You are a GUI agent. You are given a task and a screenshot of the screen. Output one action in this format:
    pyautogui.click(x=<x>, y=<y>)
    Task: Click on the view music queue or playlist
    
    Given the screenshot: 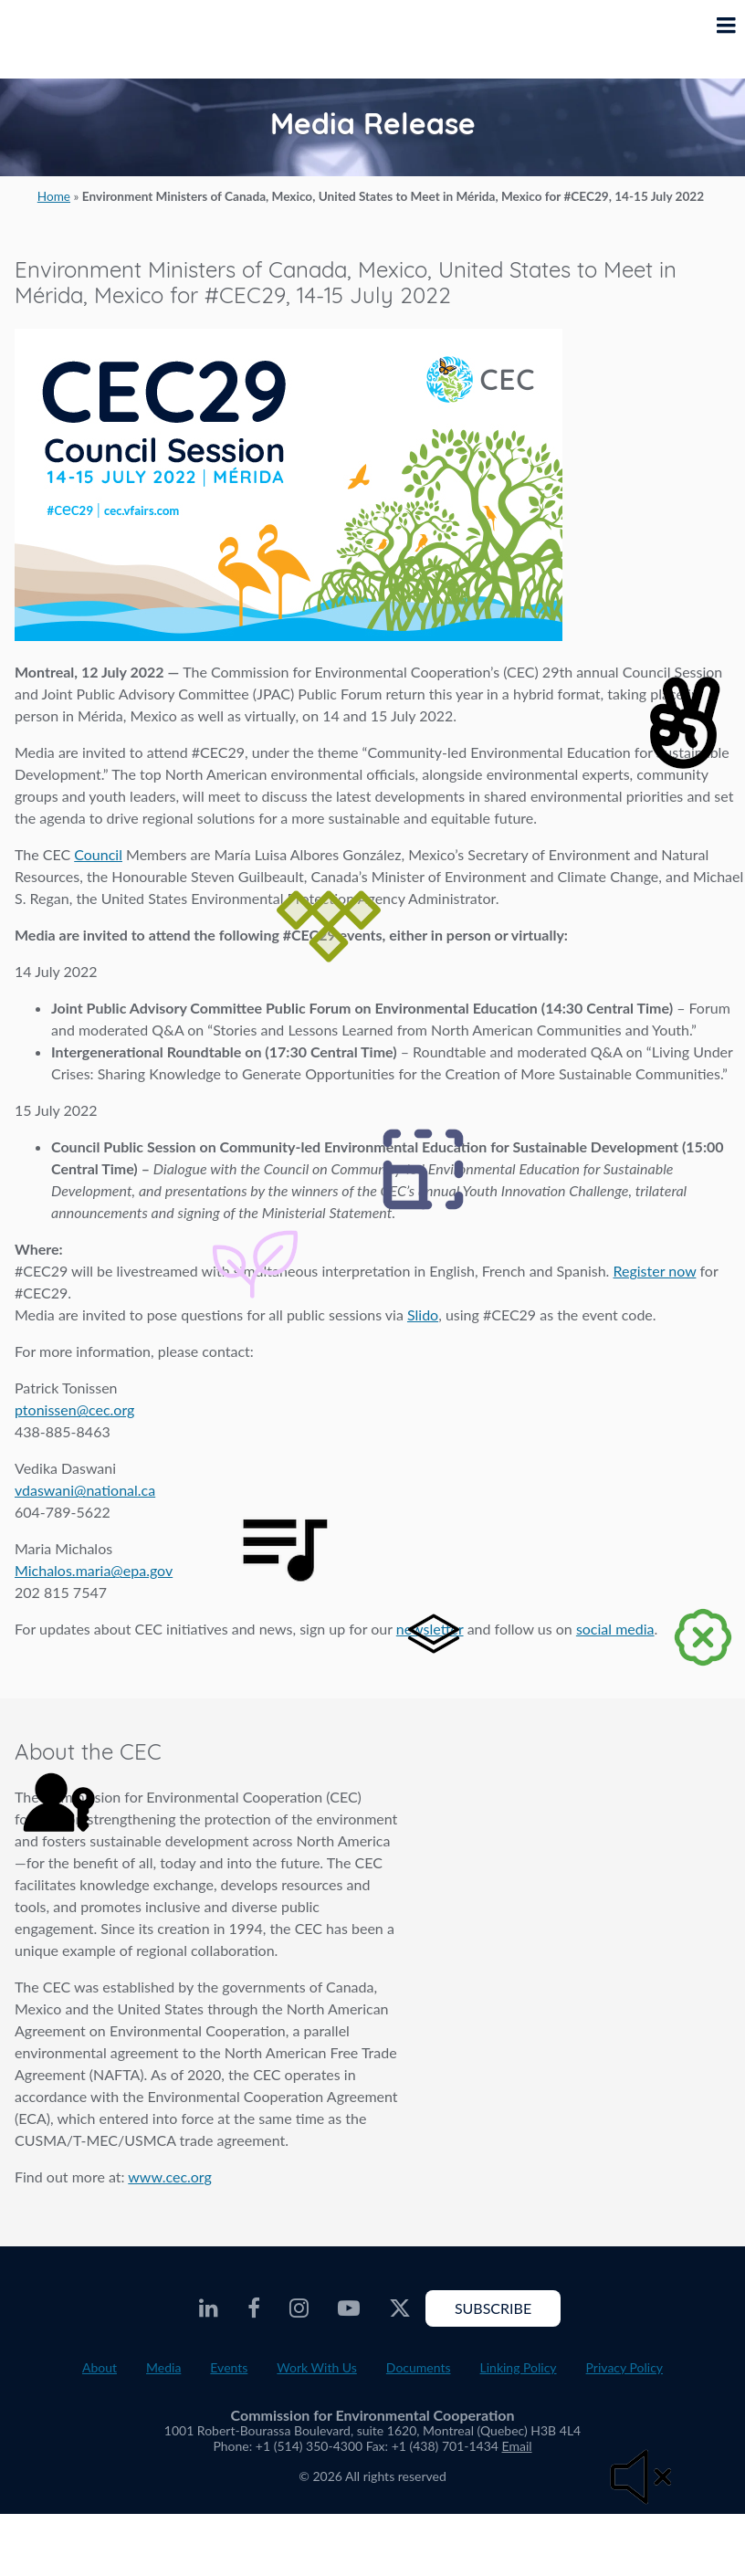 What is the action you would take?
    pyautogui.click(x=283, y=1546)
    